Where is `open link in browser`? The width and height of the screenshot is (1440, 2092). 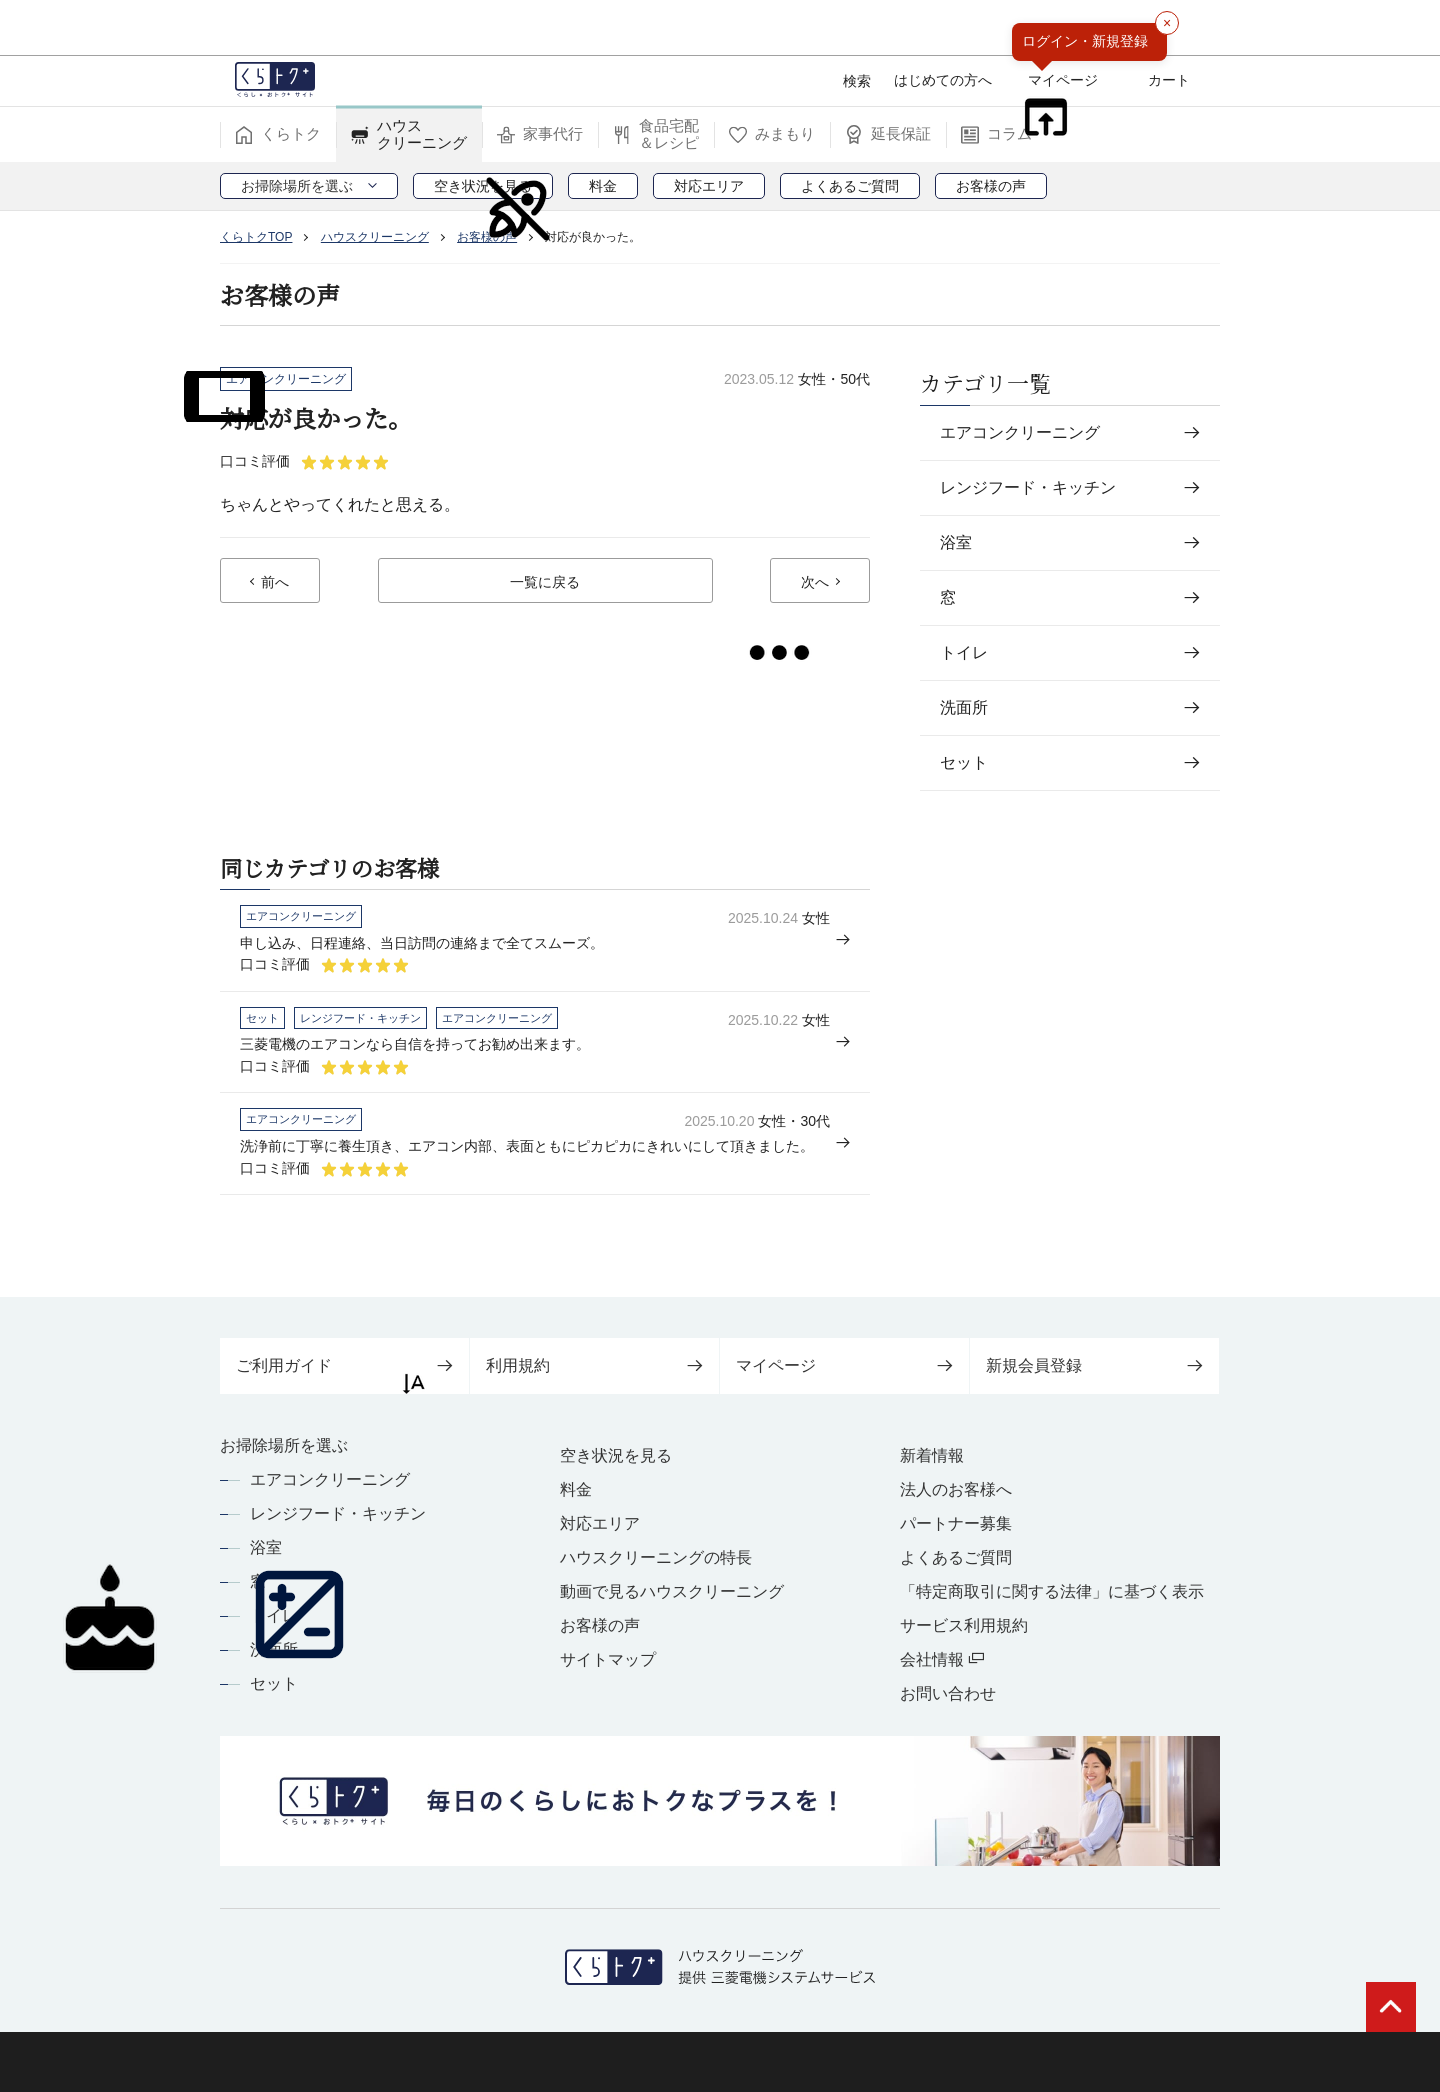 open link in browser is located at coordinates (1046, 117).